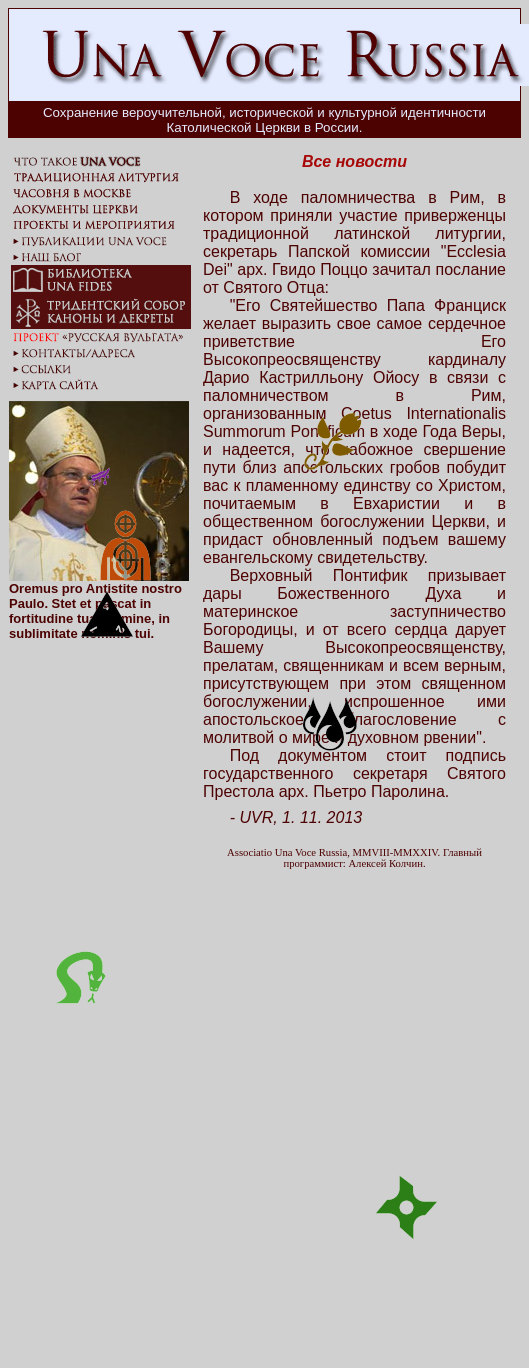  Describe the element at coordinates (333, 442) in the screenshot. I see `indicates a closed or dormant plant in a gardening game` at that location.